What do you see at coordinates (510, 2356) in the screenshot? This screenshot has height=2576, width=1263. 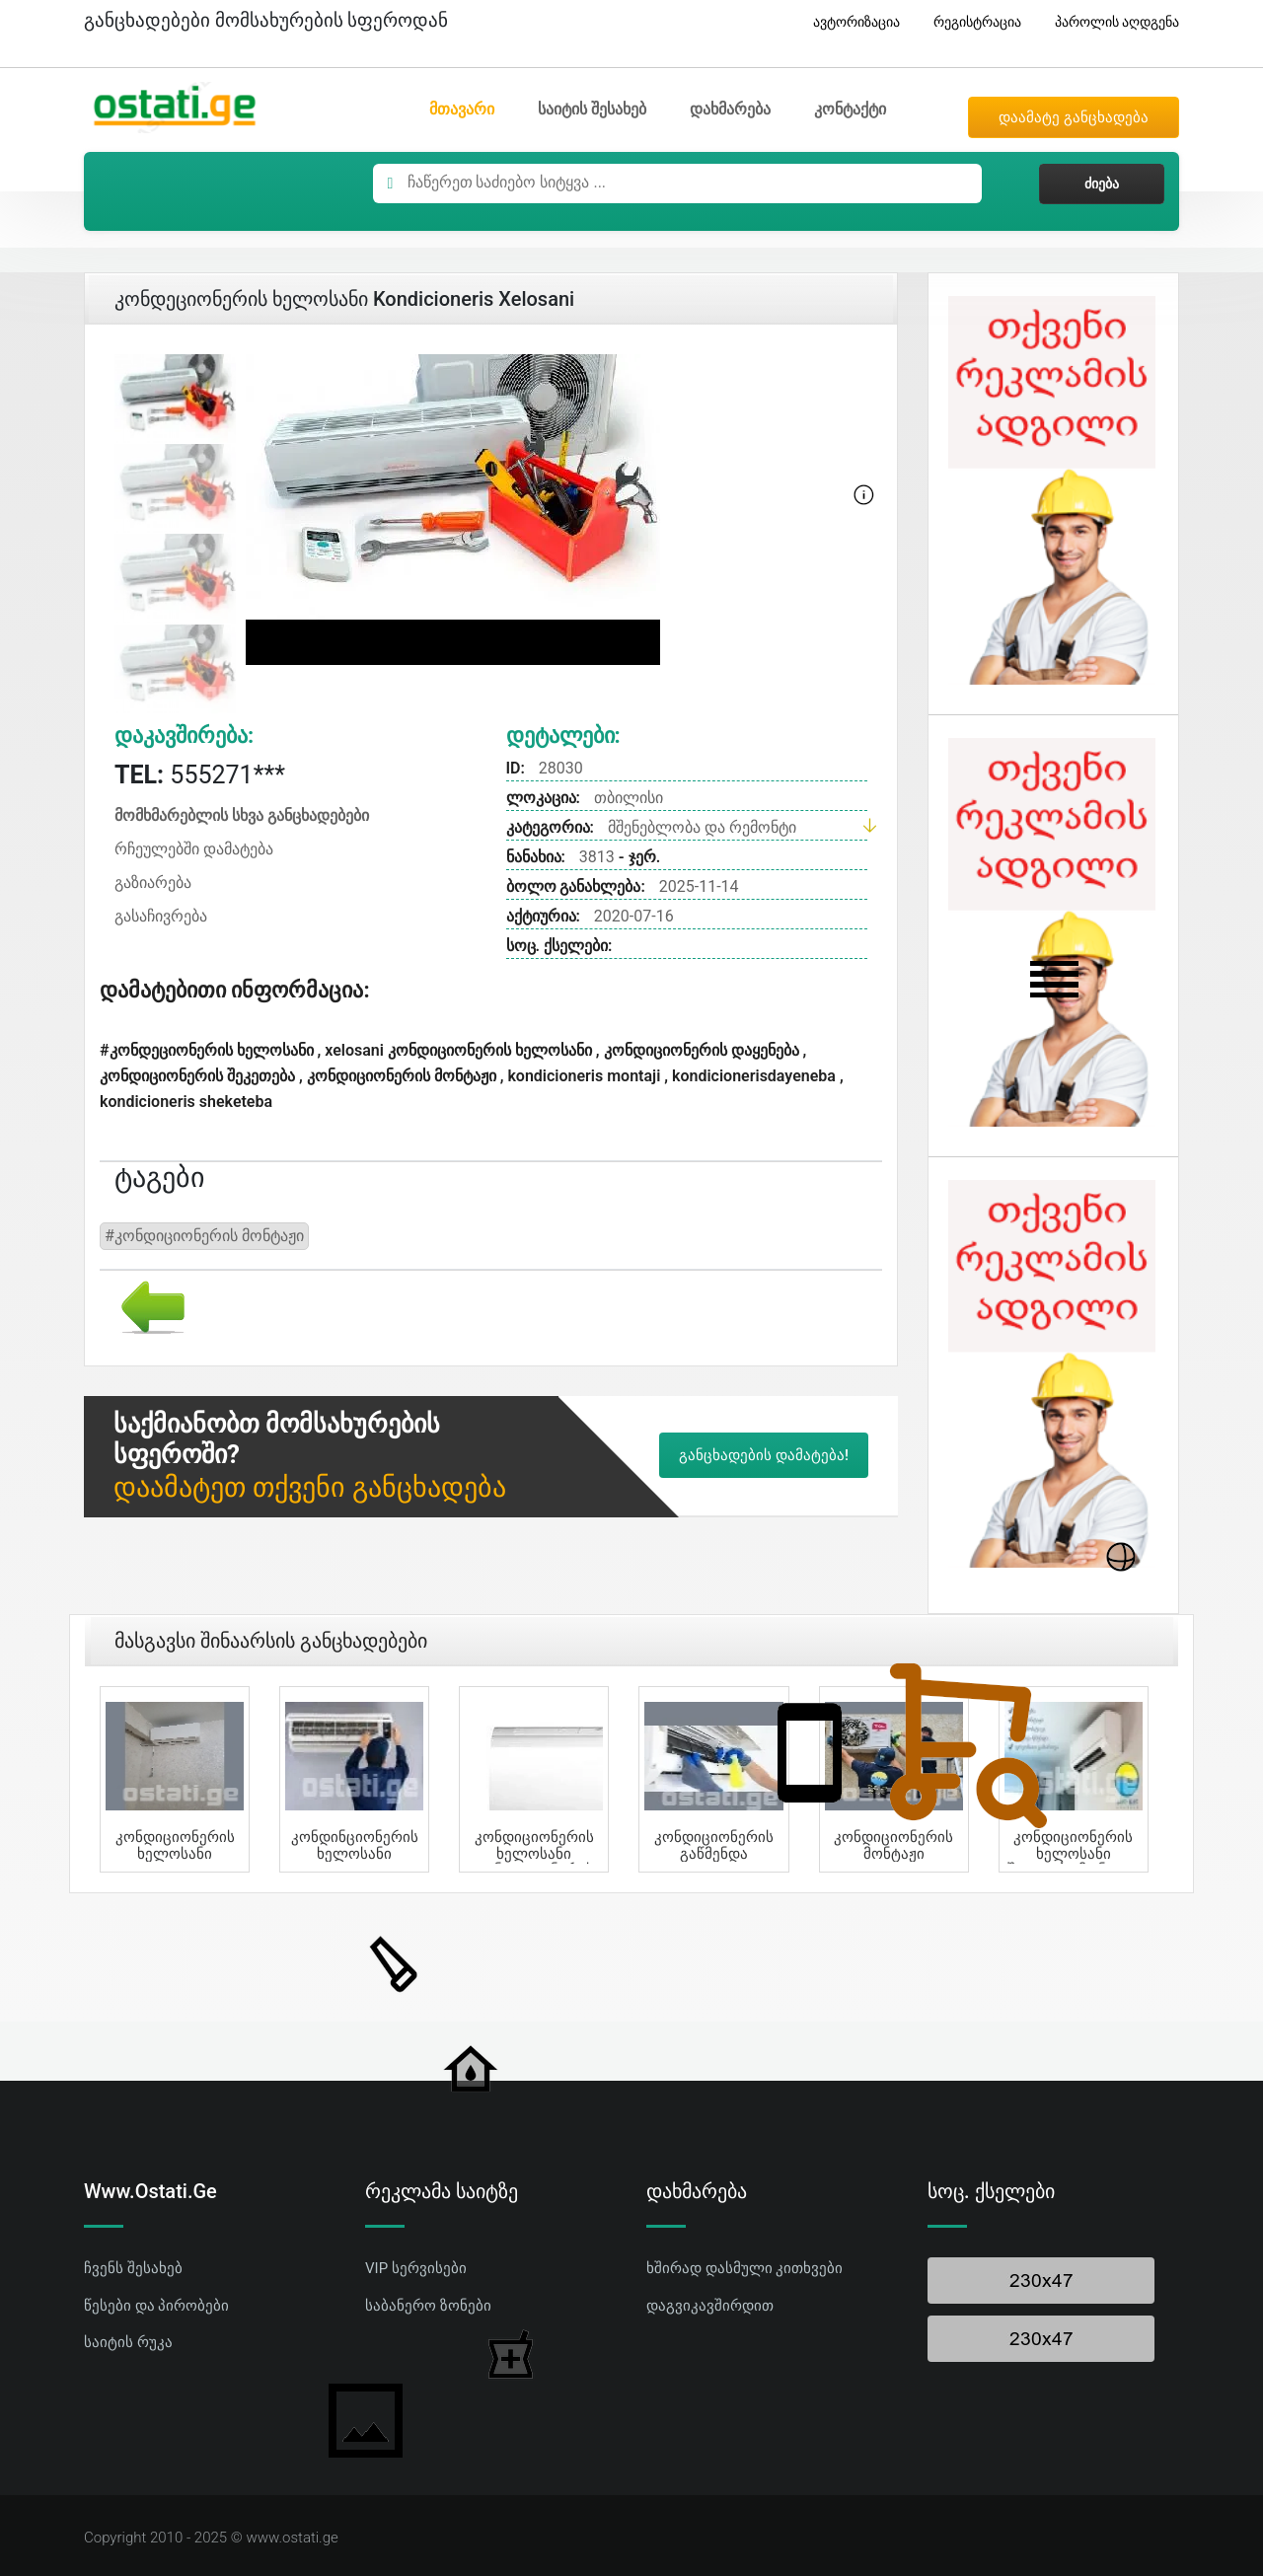 I see `find nearby pharmacies` at bounding box center [510, 2356].